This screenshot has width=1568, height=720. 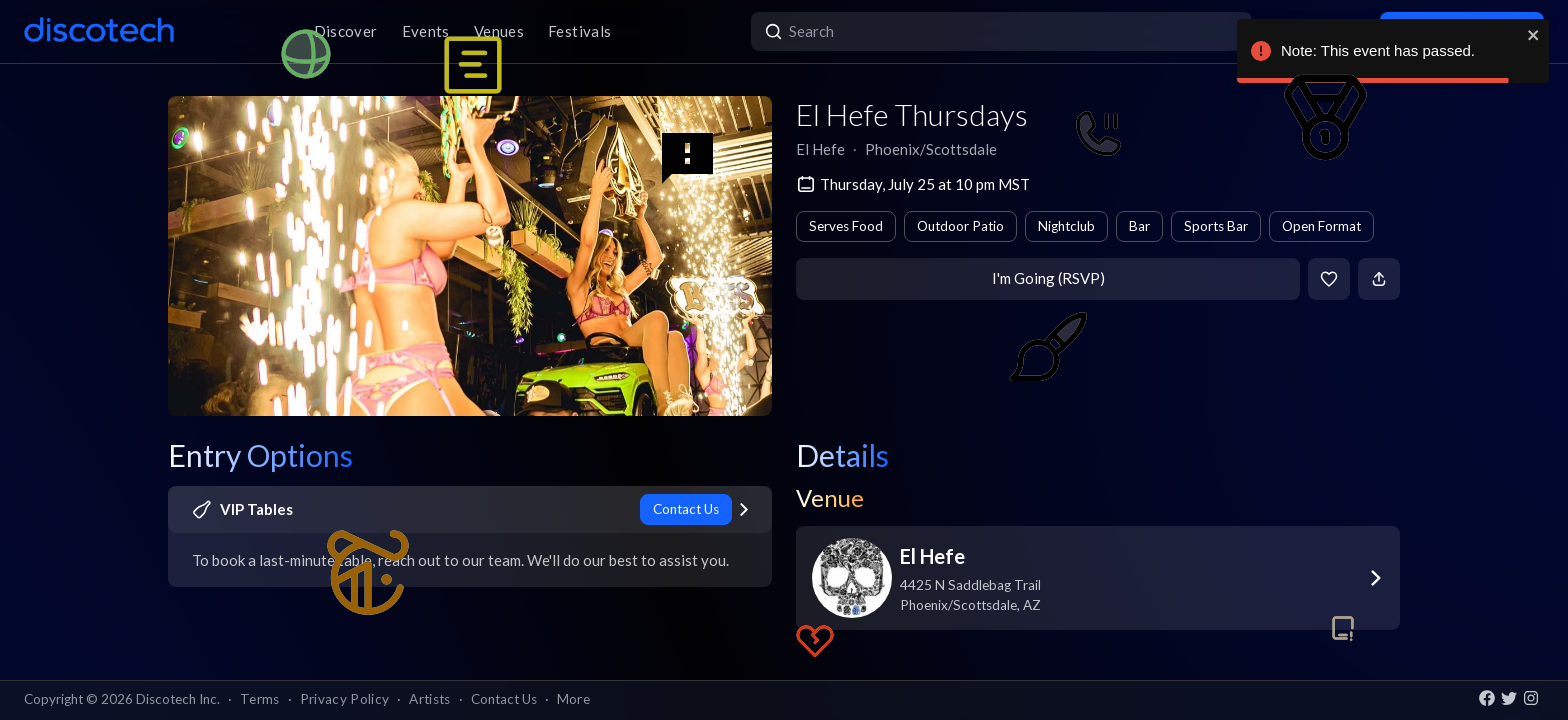 What do you see at coordinates (687, 158) in the screenshot?
I see `message failed to send` at bounding box center [687, 158].